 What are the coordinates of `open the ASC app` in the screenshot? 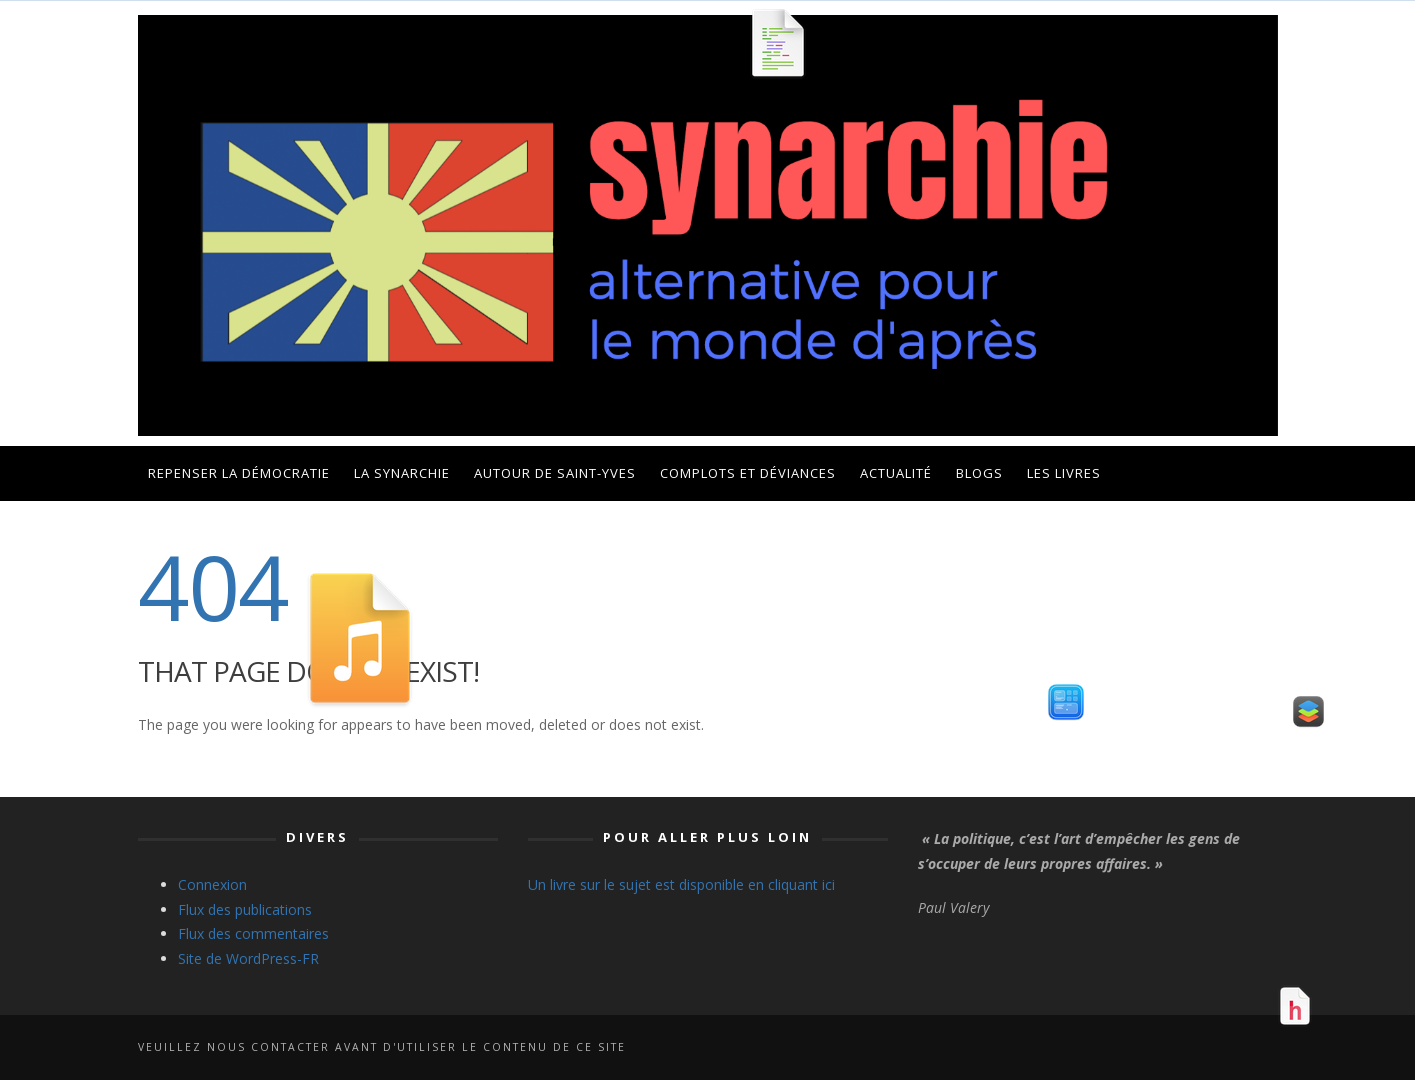 It's located at (1308, 711).